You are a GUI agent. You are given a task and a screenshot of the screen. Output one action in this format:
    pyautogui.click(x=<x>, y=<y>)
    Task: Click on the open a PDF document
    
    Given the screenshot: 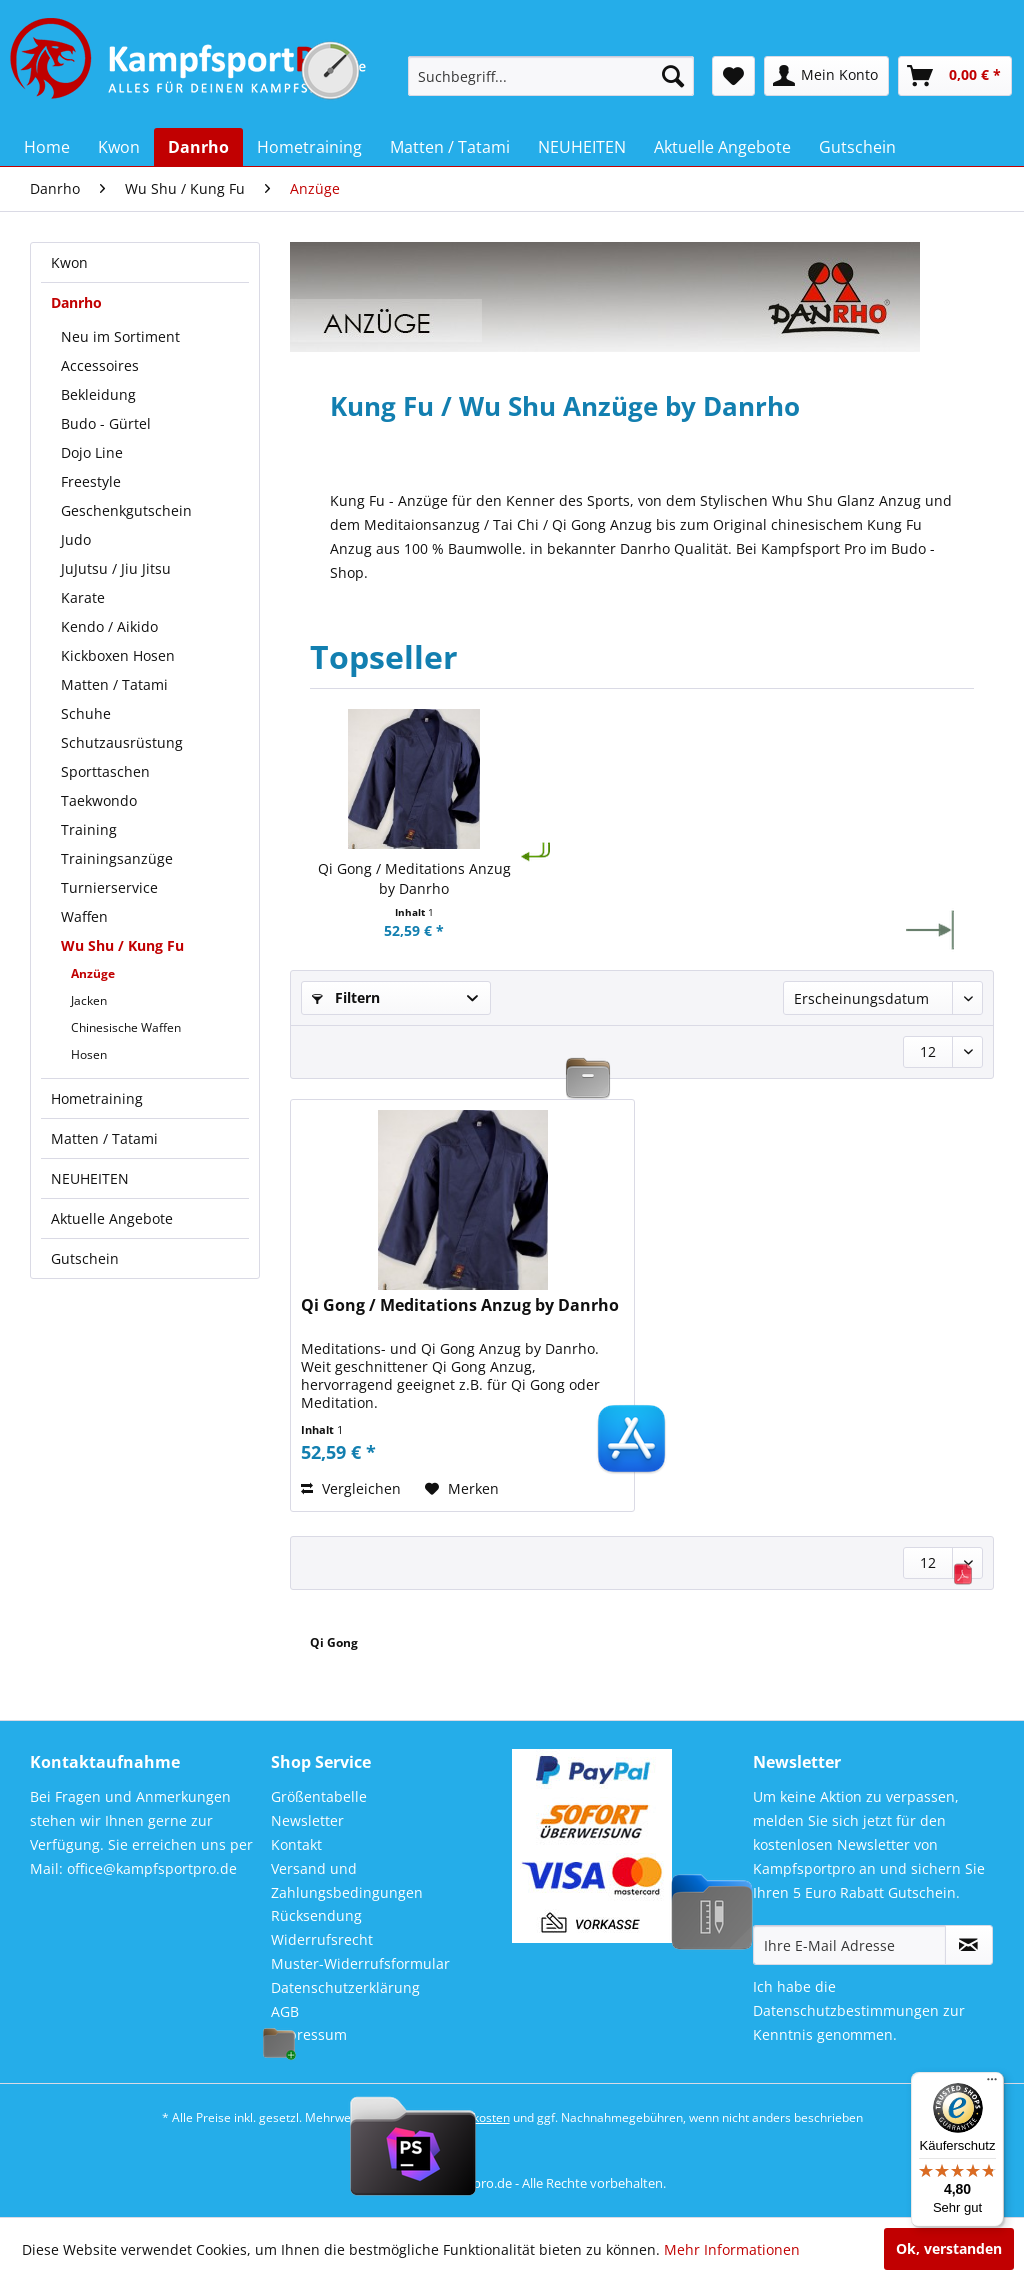 What is the action you would take?
    pyautogui.click(x=963, y=1574)
    